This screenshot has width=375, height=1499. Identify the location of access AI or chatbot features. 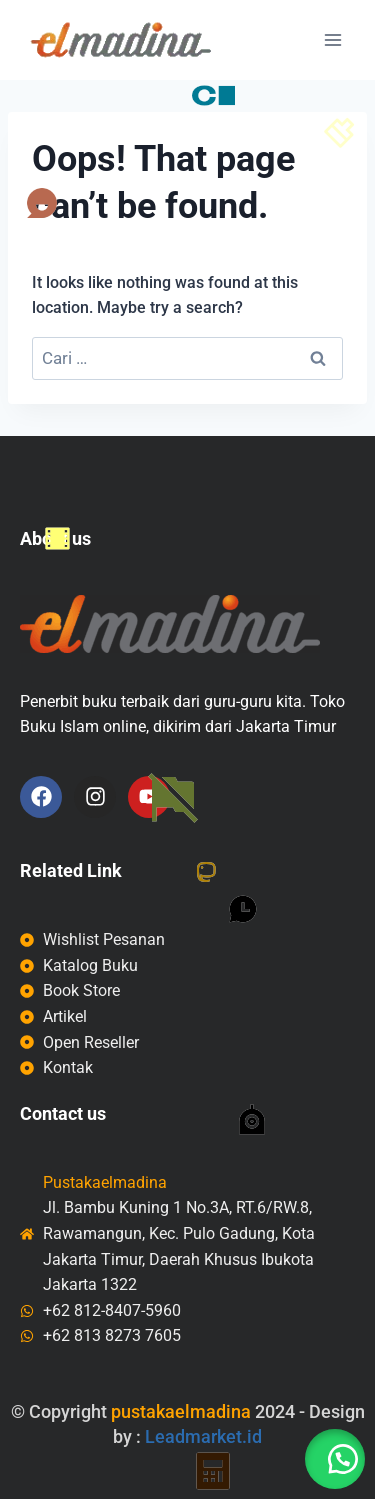
(252, 1120).